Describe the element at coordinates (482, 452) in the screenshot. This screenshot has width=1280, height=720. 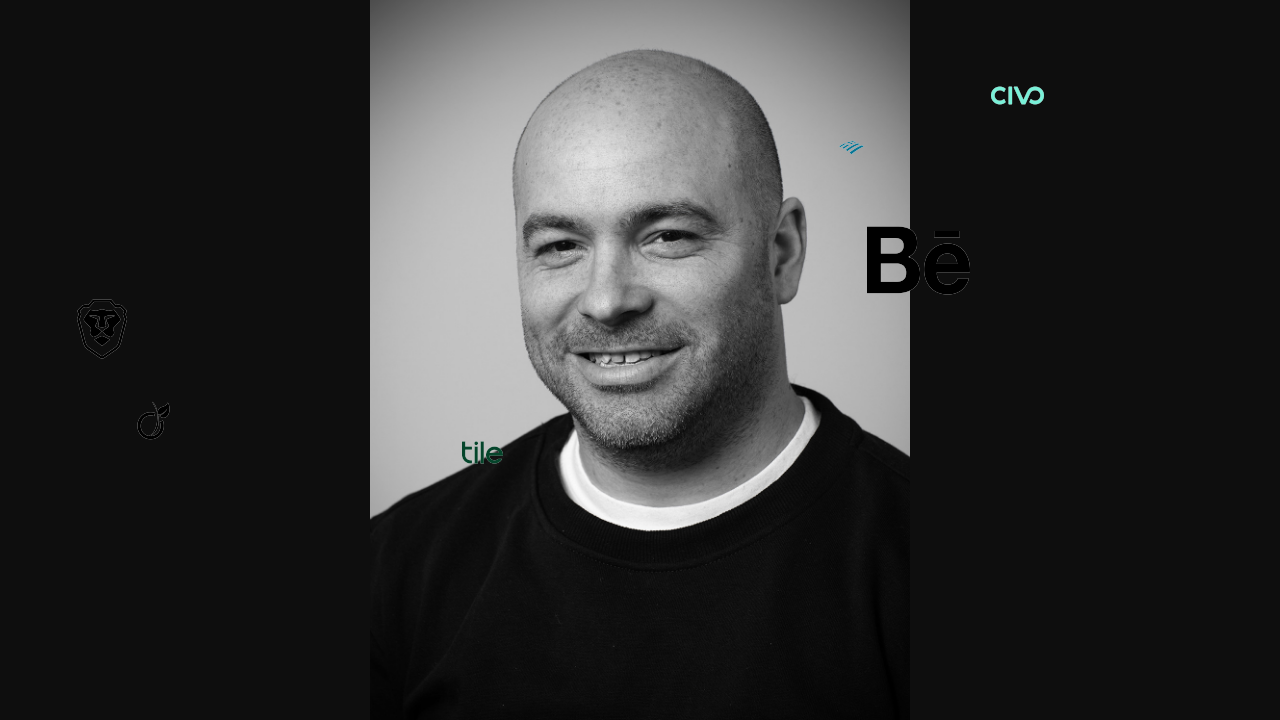
I see `open the Tile app to locate your items` at that location.